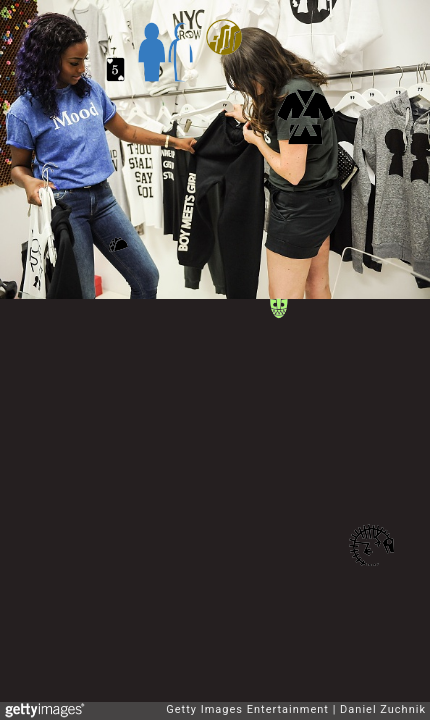 This screenshot has height=720, width=430. What do you see at coordinates (224, 37) in the screenshot?
I see `navigate to rocky terrain or mountain area in game` at bounding box center [224, 37].